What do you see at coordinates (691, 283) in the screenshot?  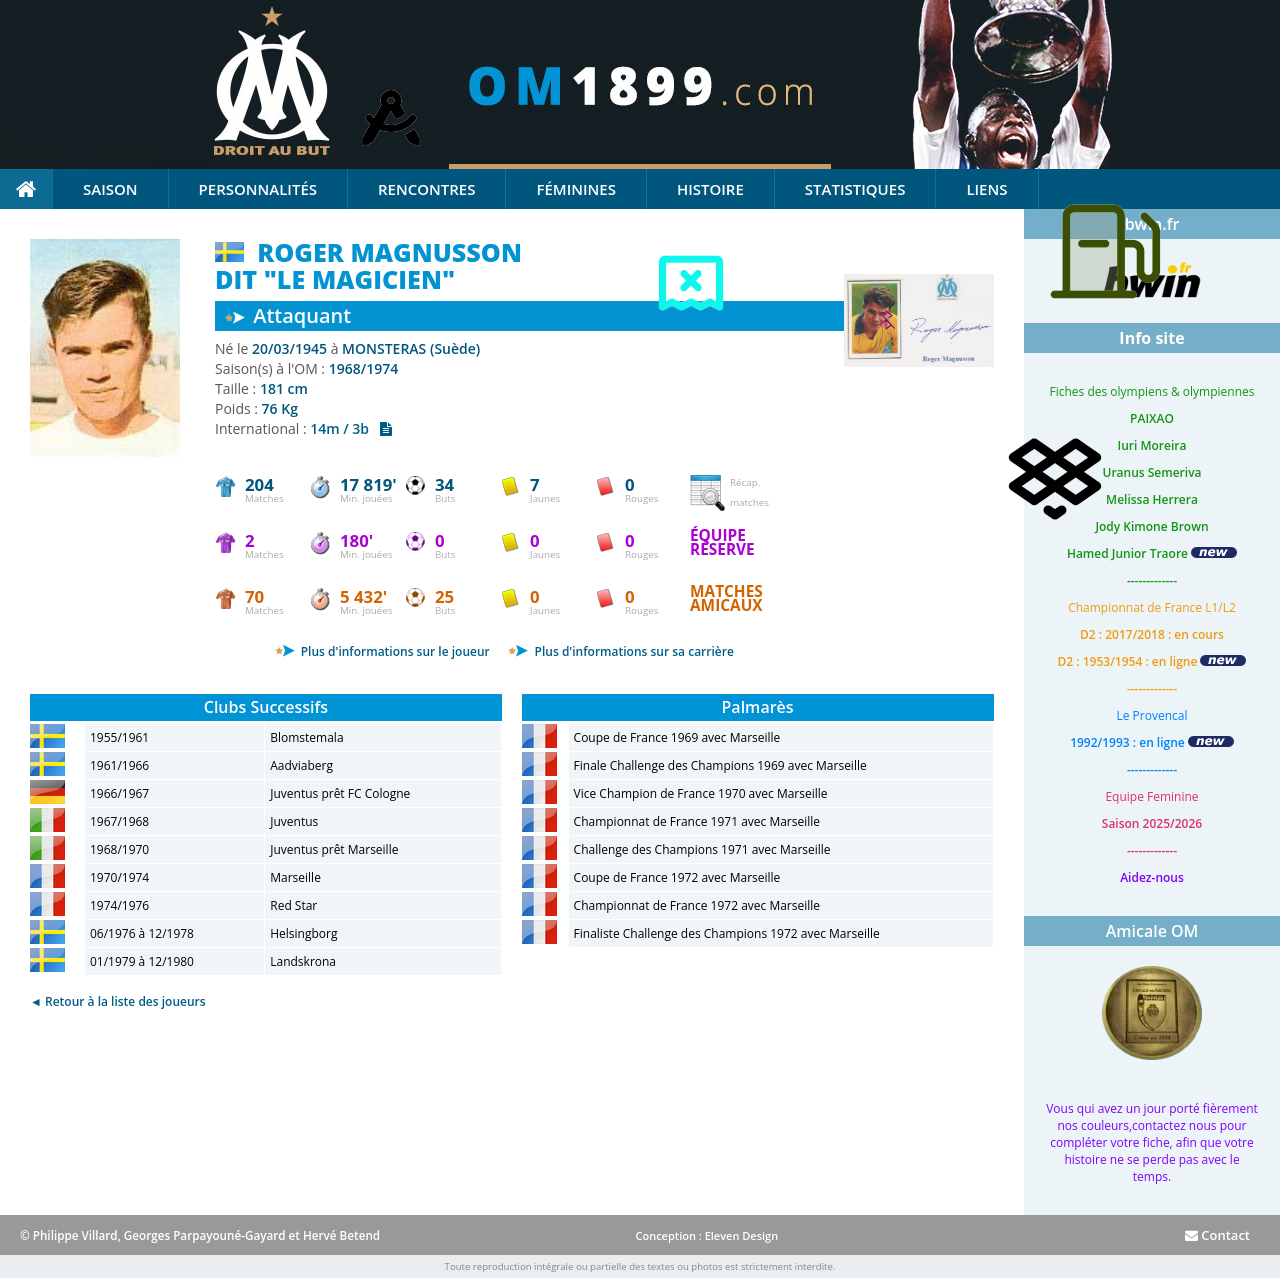 I see `cancel or void a receipt` at bounding box center [691, 283].